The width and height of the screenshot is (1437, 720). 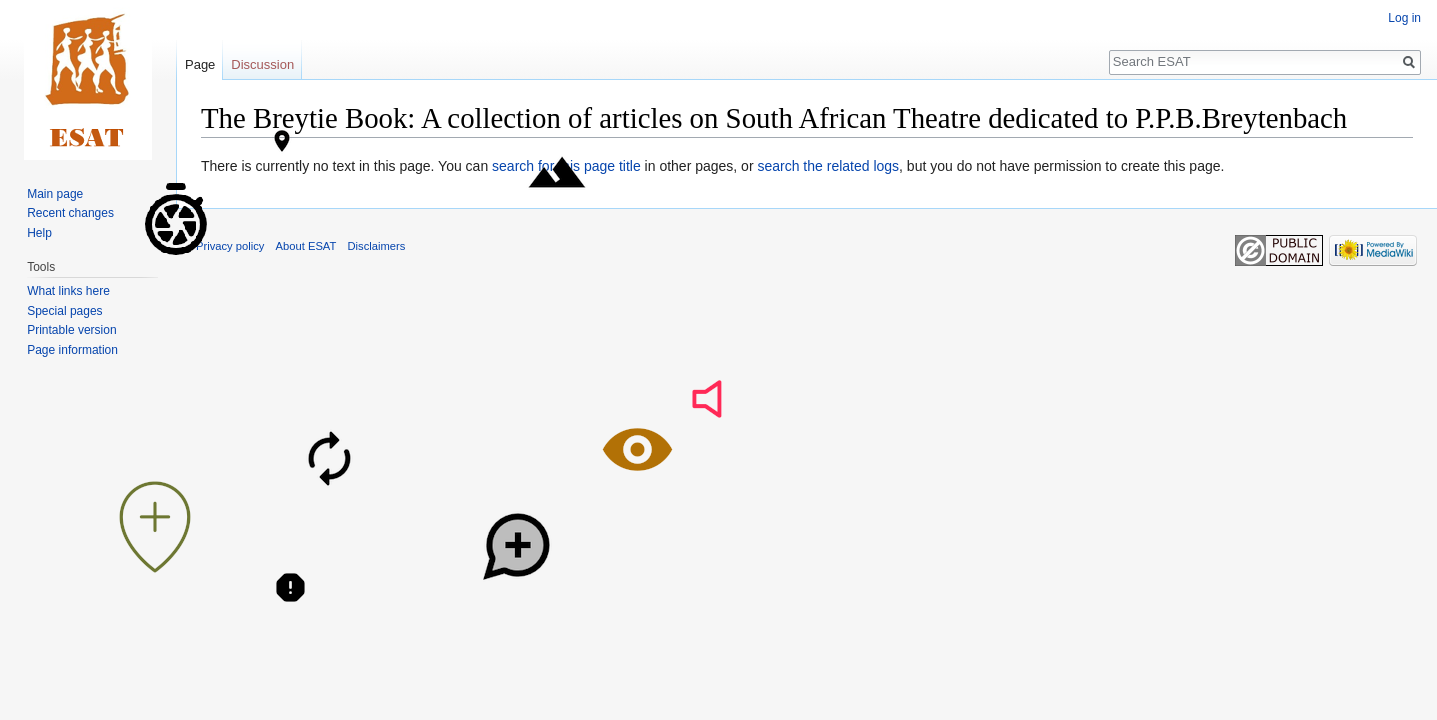 I want to click on indicates a critical error or warning, so click(x=290, y=587).